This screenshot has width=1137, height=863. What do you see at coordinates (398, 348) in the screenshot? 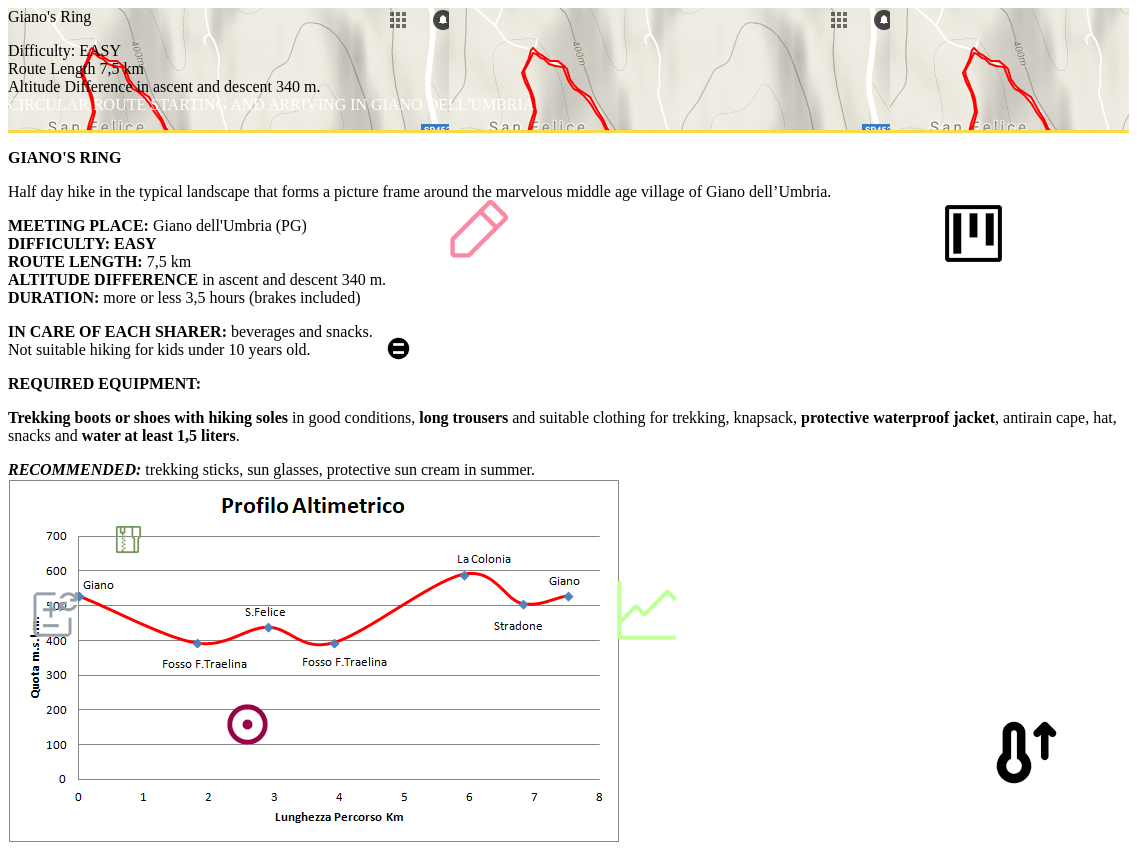
I see `set a conditional breakpoint in the debugger` at bounding box center [398, 348].